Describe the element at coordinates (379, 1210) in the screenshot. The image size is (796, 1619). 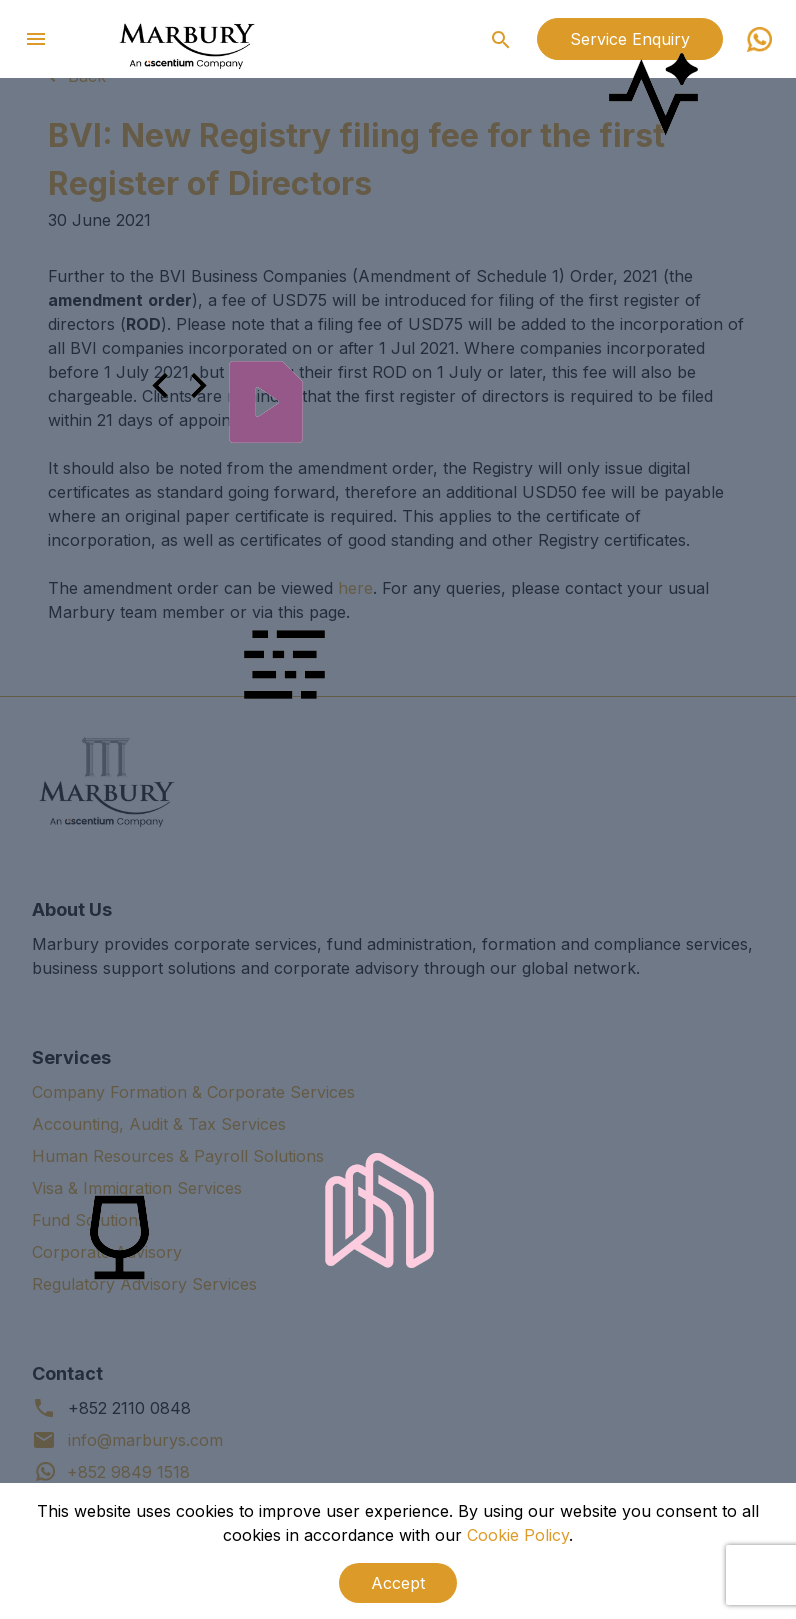
I see `nhost backend-as-a-service platform logo` at that location.